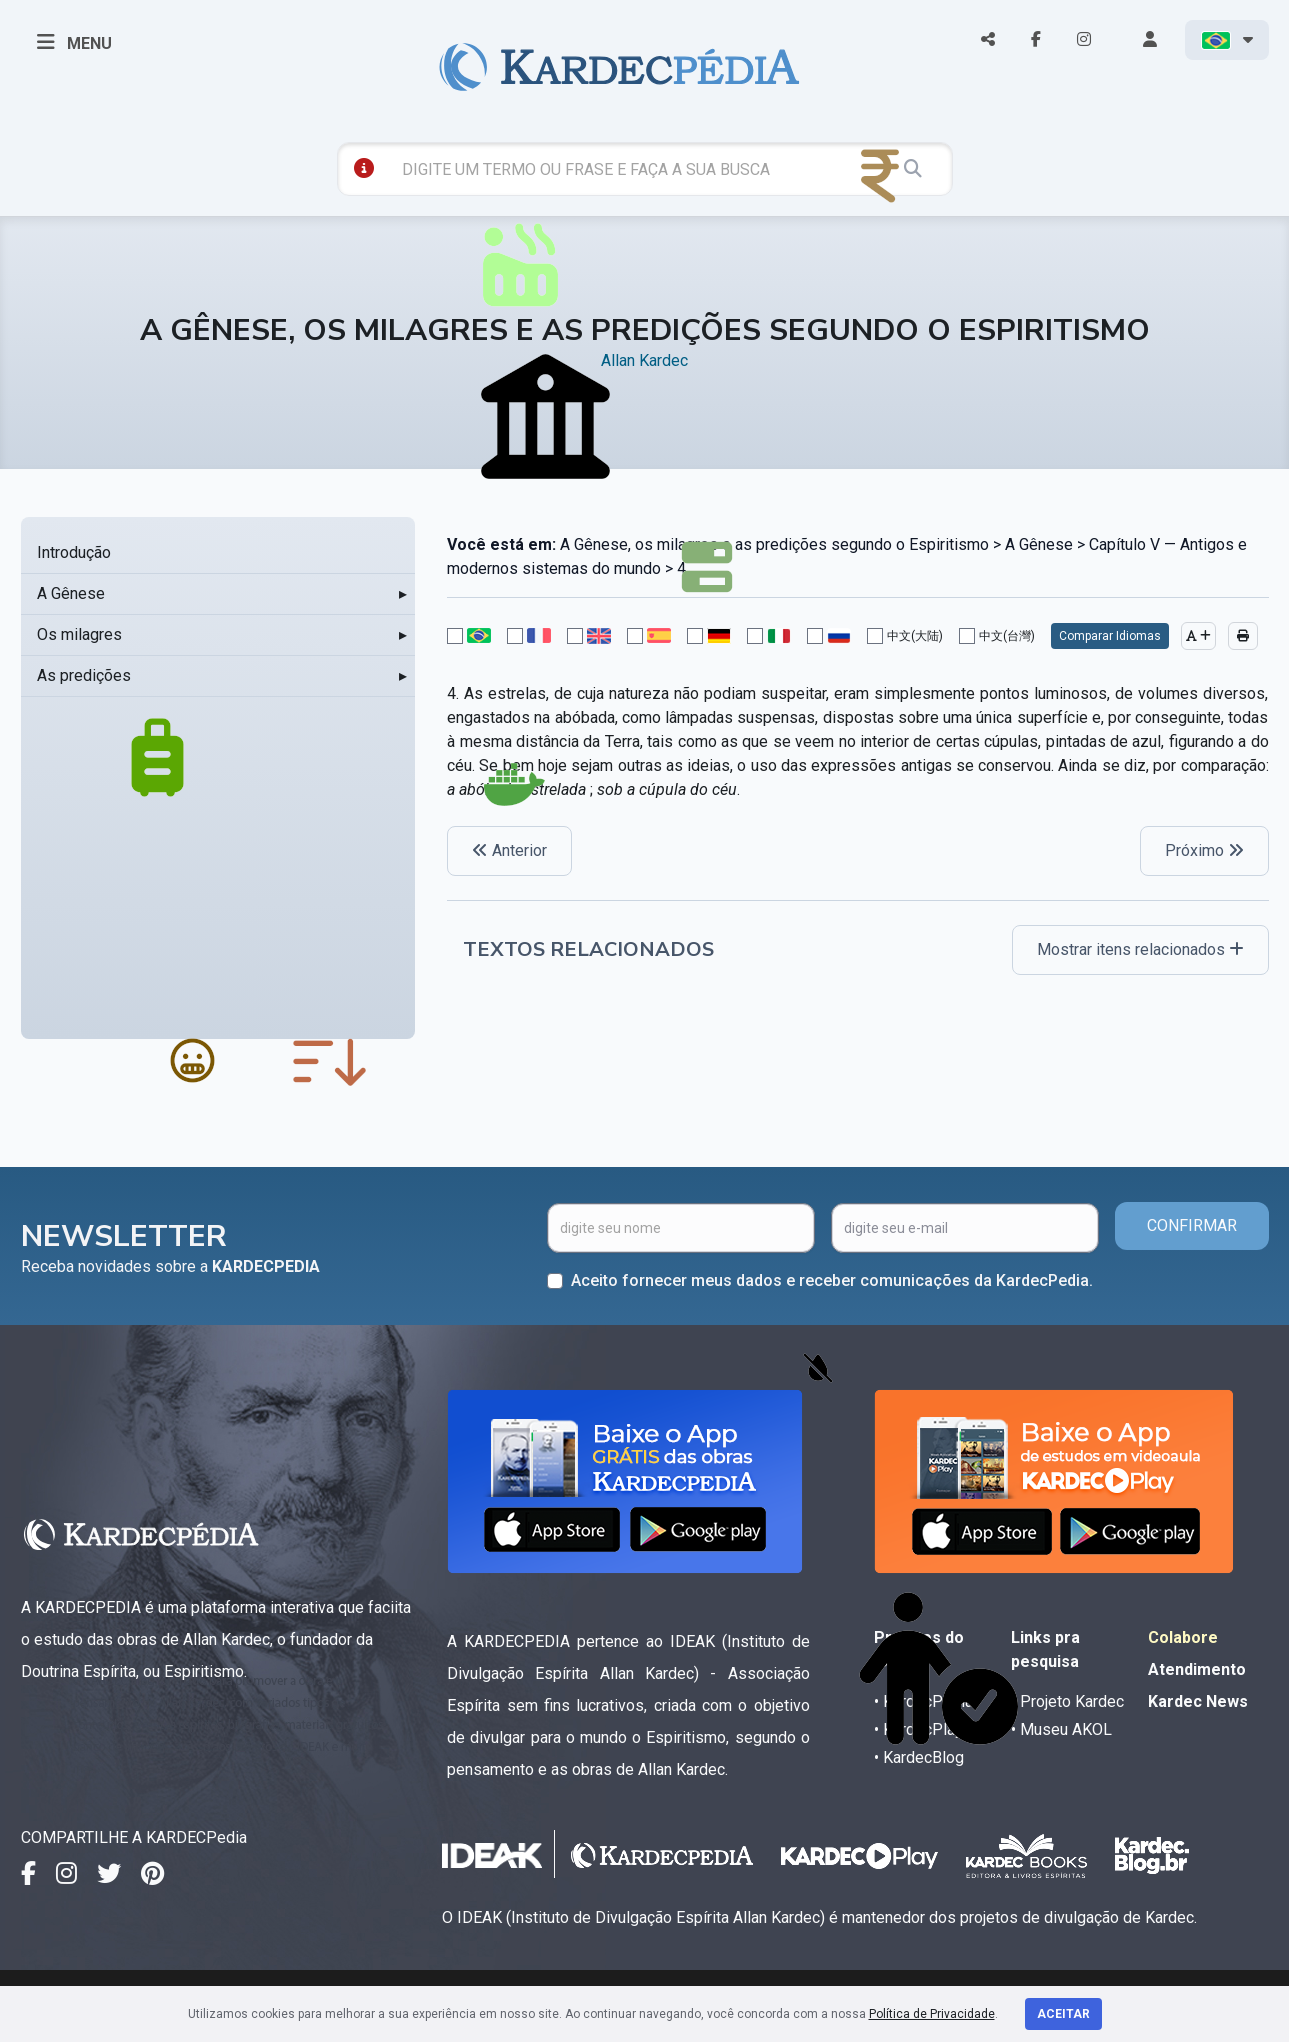 Image resolution: width=1289 pixels, height=2042 pixels. I want to click on access travel or trip planning features, so click(157, 757).